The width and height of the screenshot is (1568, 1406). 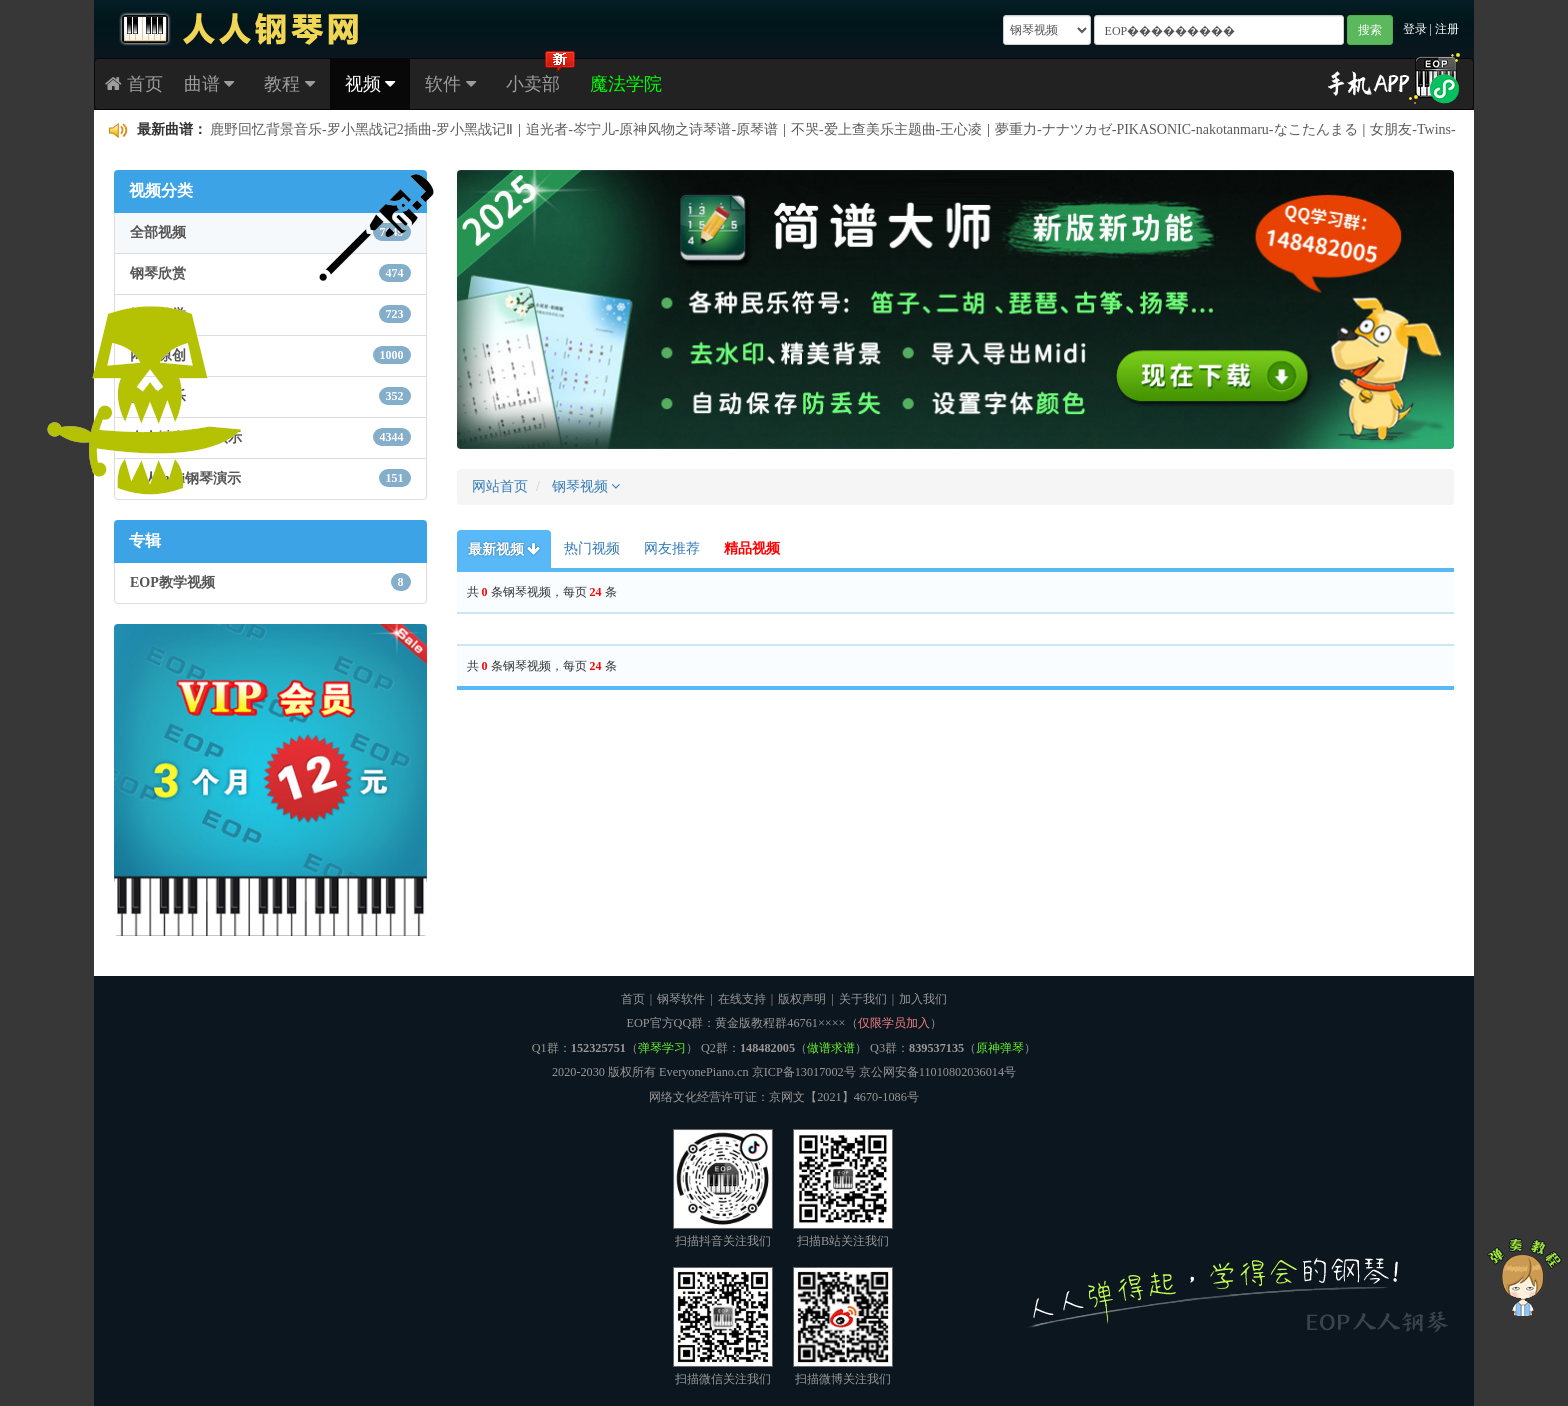 I want to click on indicates a critical hit or bite attack ability, so click(x=144, y=402).